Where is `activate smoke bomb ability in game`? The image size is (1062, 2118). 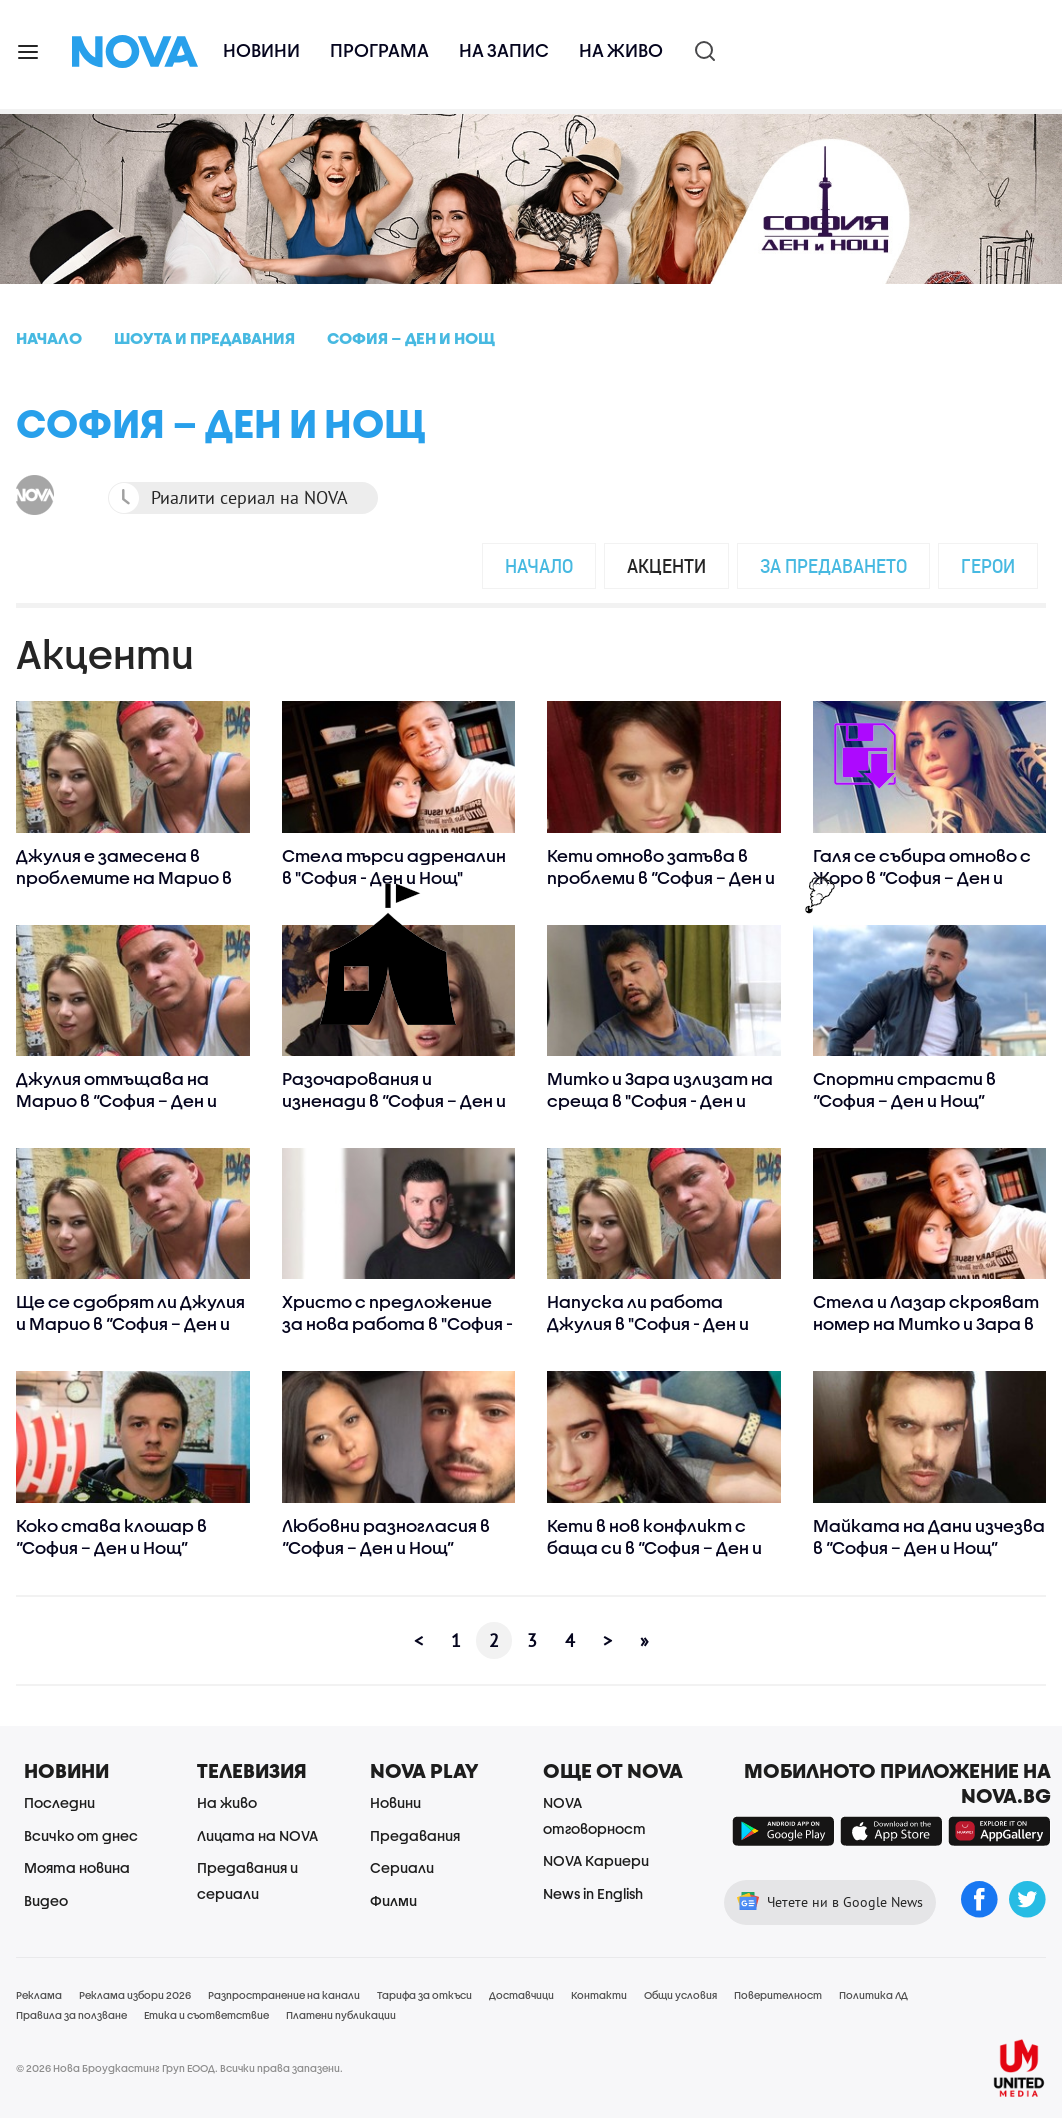
activate smoke bomb ability in game is located at coordinates (820, 895).